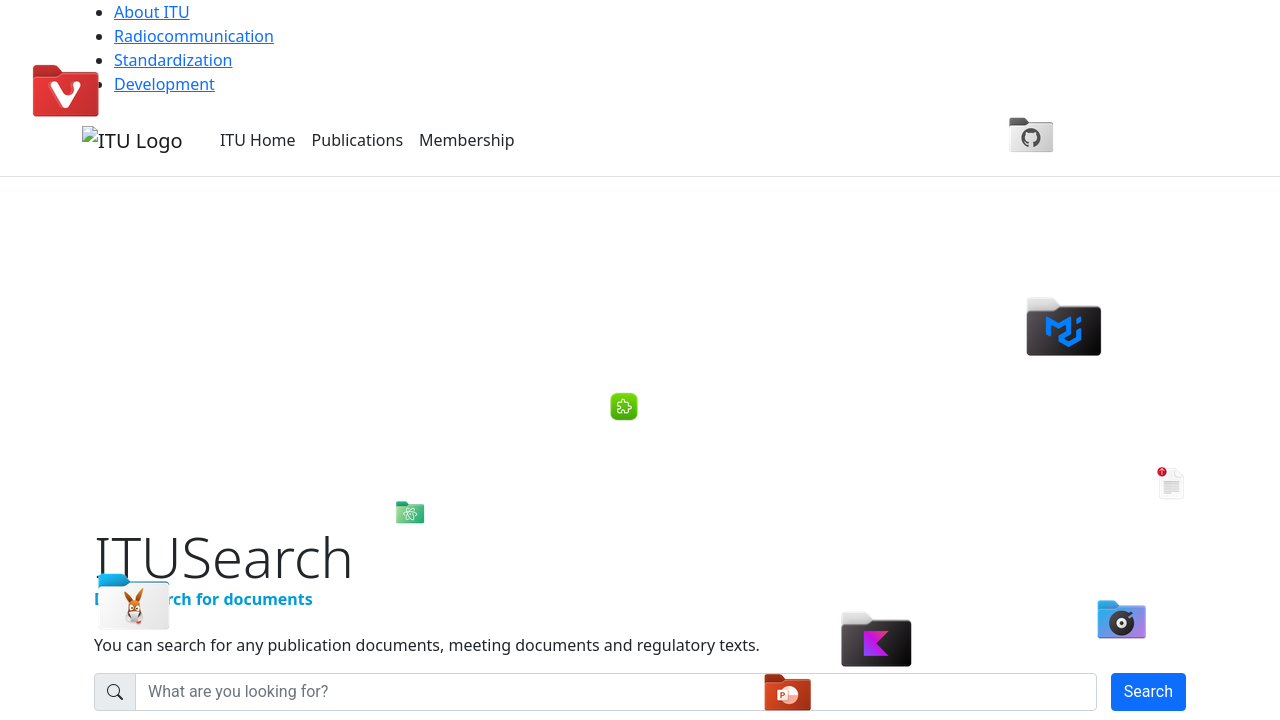  I want to click on open your music files folder, so click(1121, 620).